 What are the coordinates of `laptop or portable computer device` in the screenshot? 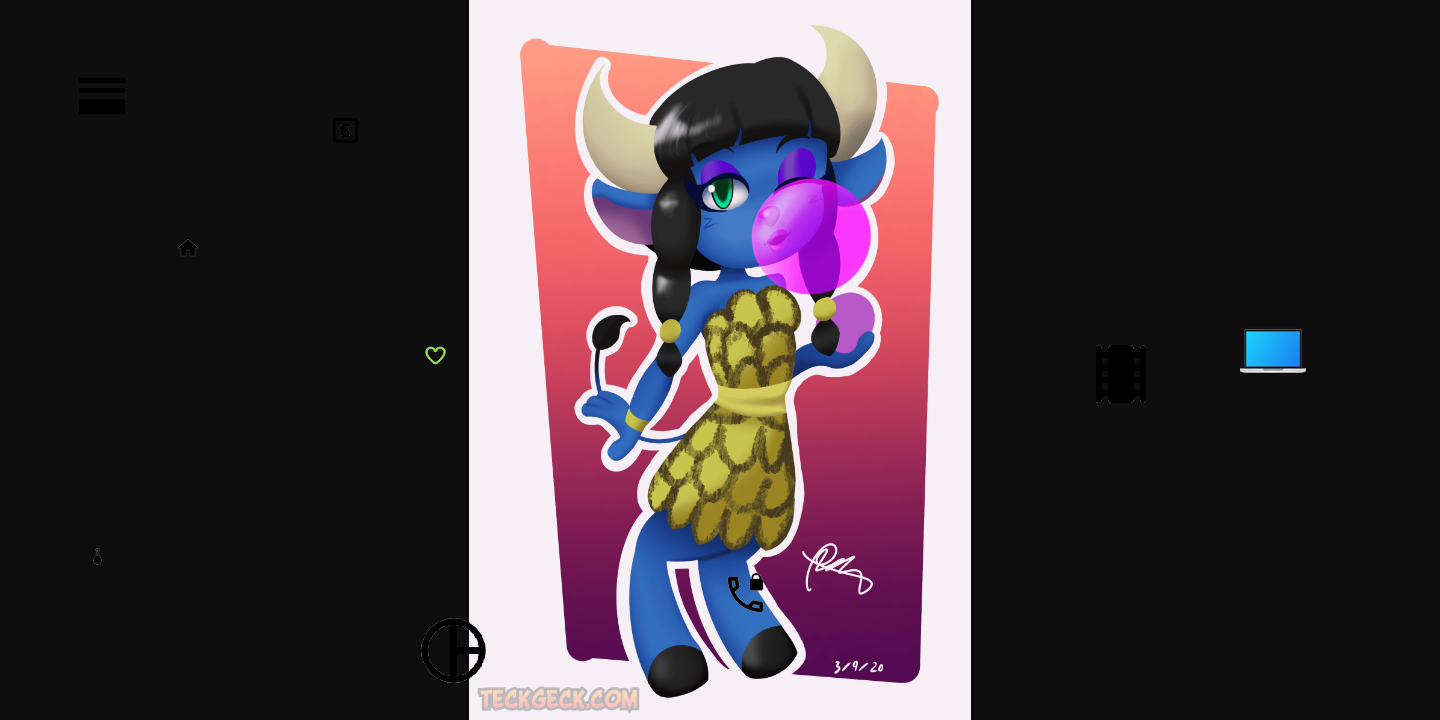 It's located at (1273, 350).